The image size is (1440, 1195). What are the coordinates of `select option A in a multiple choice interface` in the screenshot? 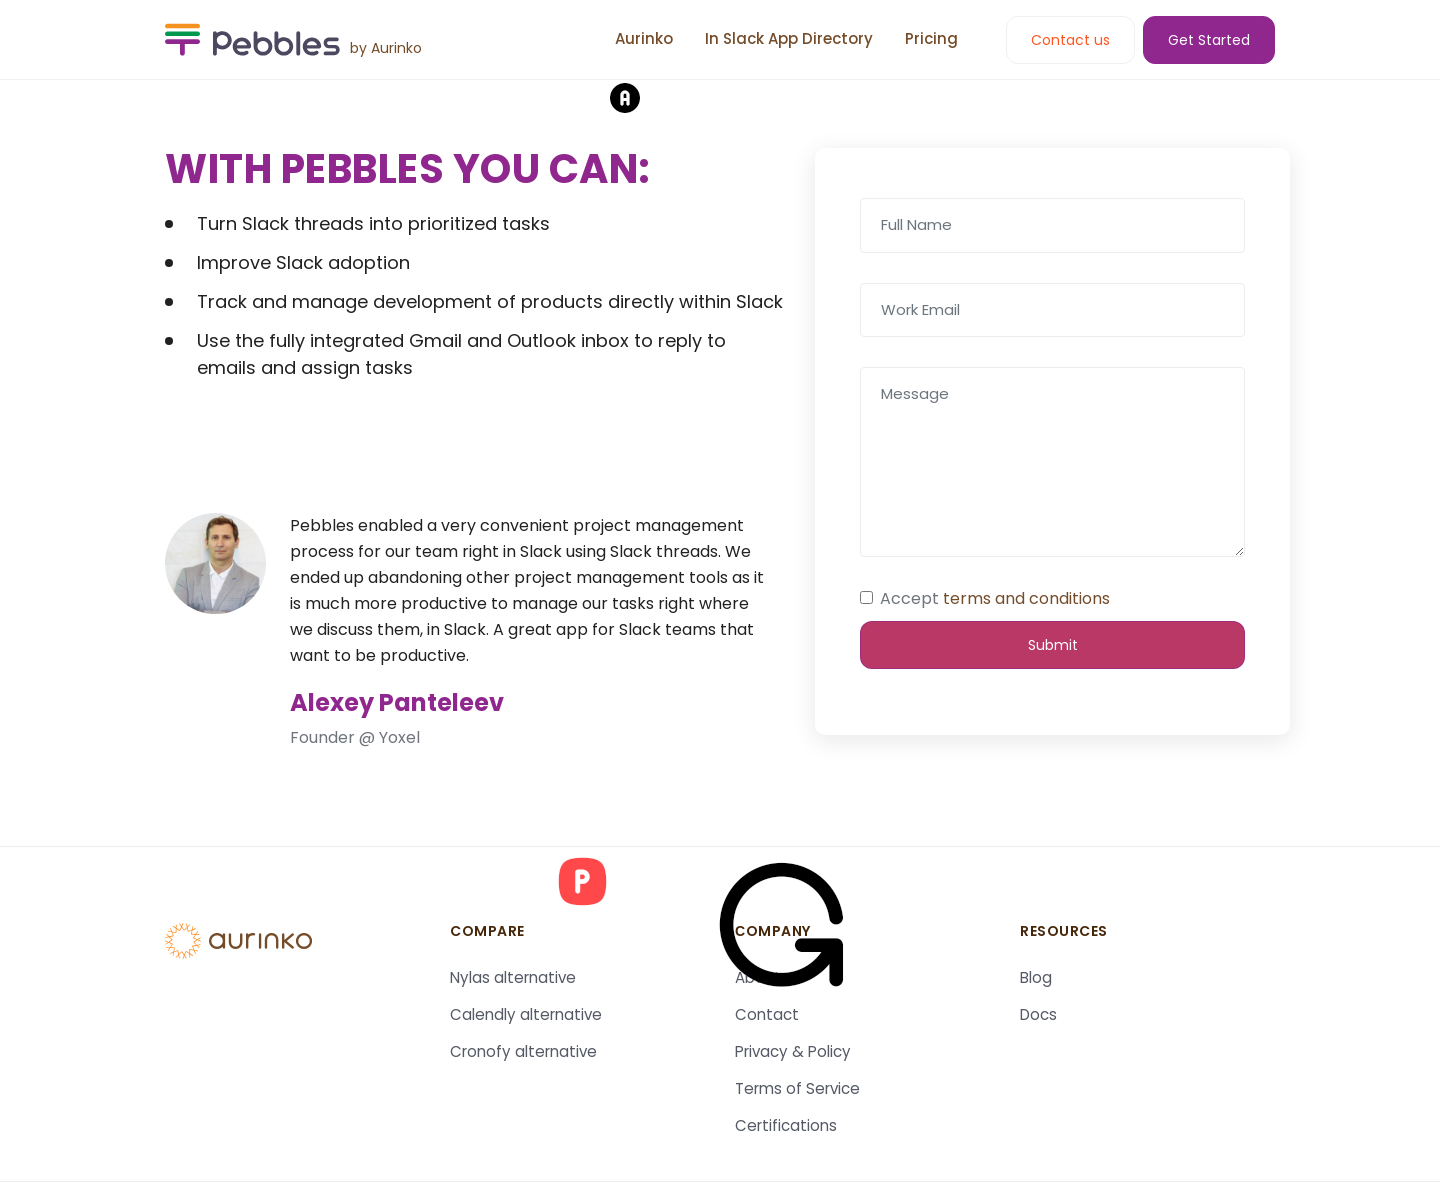 It's located at (625, 98).